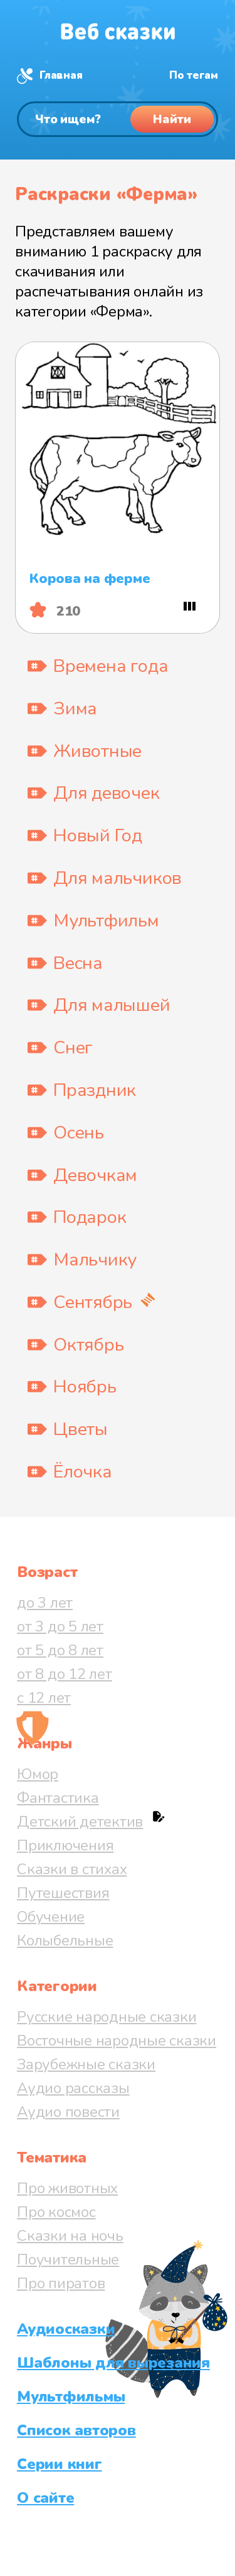 This screenshot has height=2576, width=235. I want to click on discord moderator programs alumni badge, so click(33, 1728).